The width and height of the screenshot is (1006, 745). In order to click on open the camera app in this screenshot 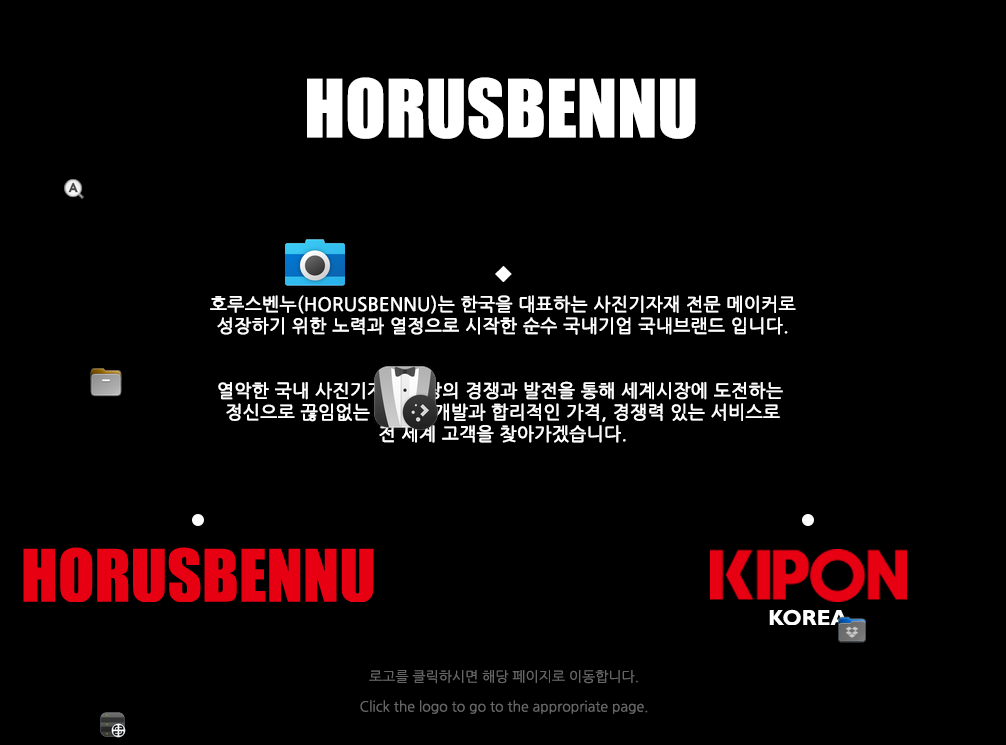, I will do `click(315, 263)`.